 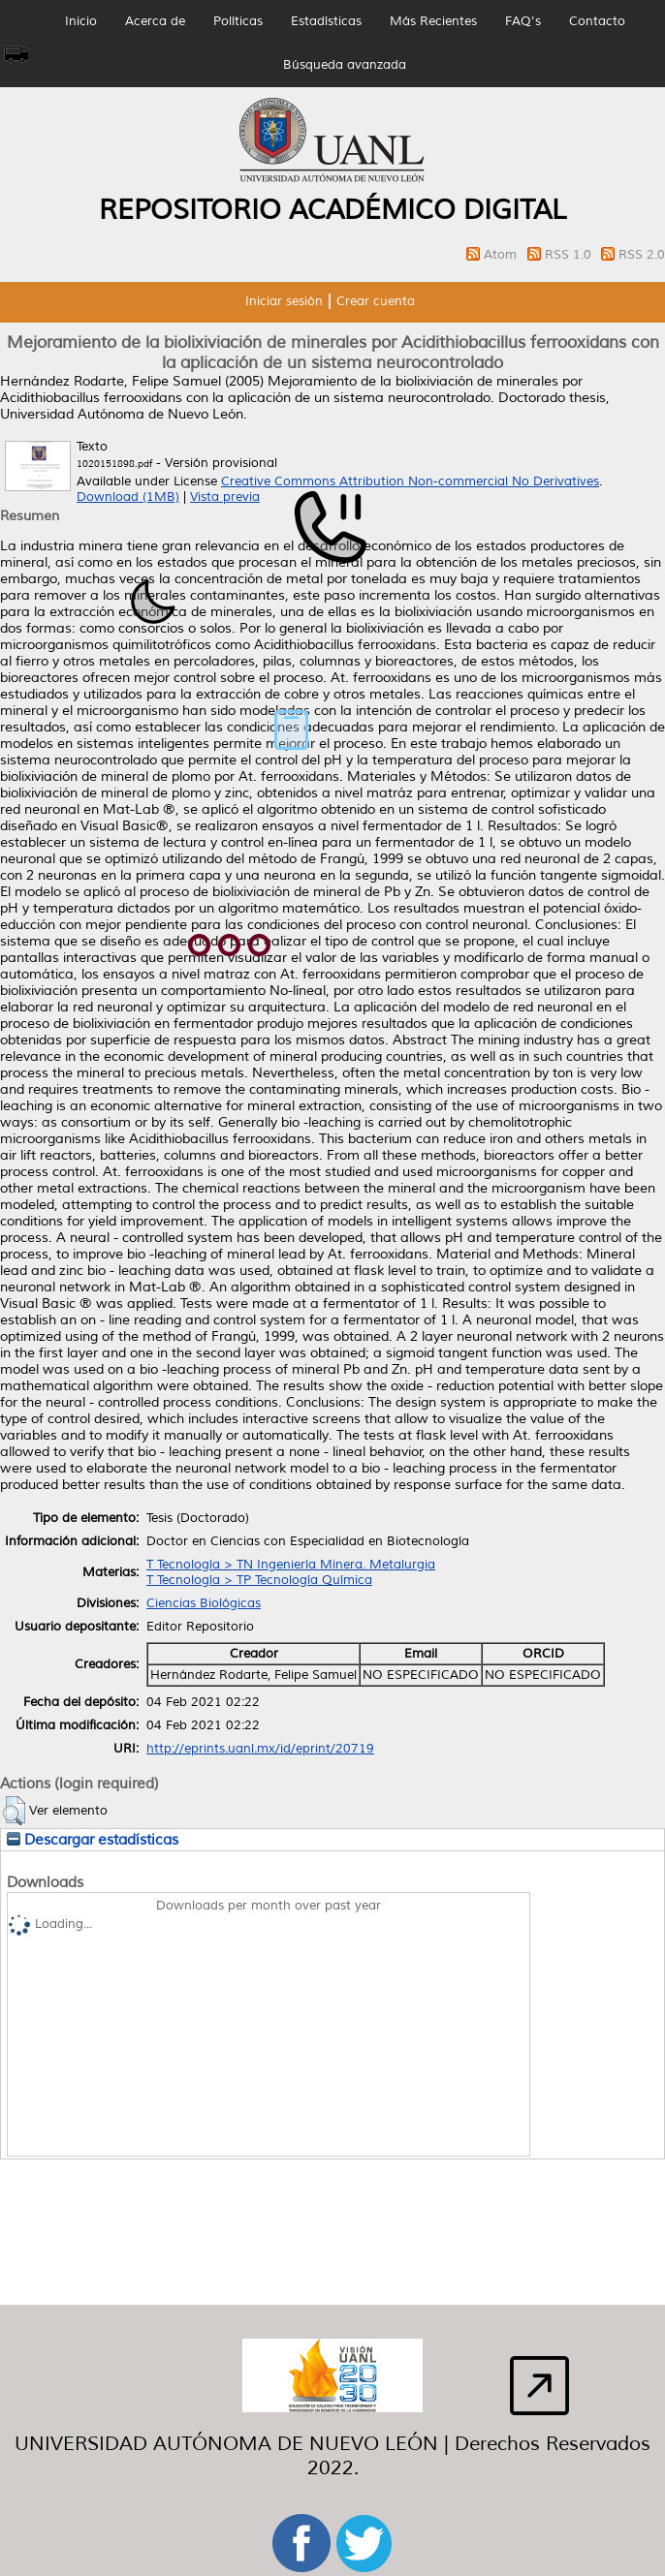 What do you see at coordinates (291, 729) in the screenshot?
I see `tablet device with speaker` at bounding box center [291, 729].